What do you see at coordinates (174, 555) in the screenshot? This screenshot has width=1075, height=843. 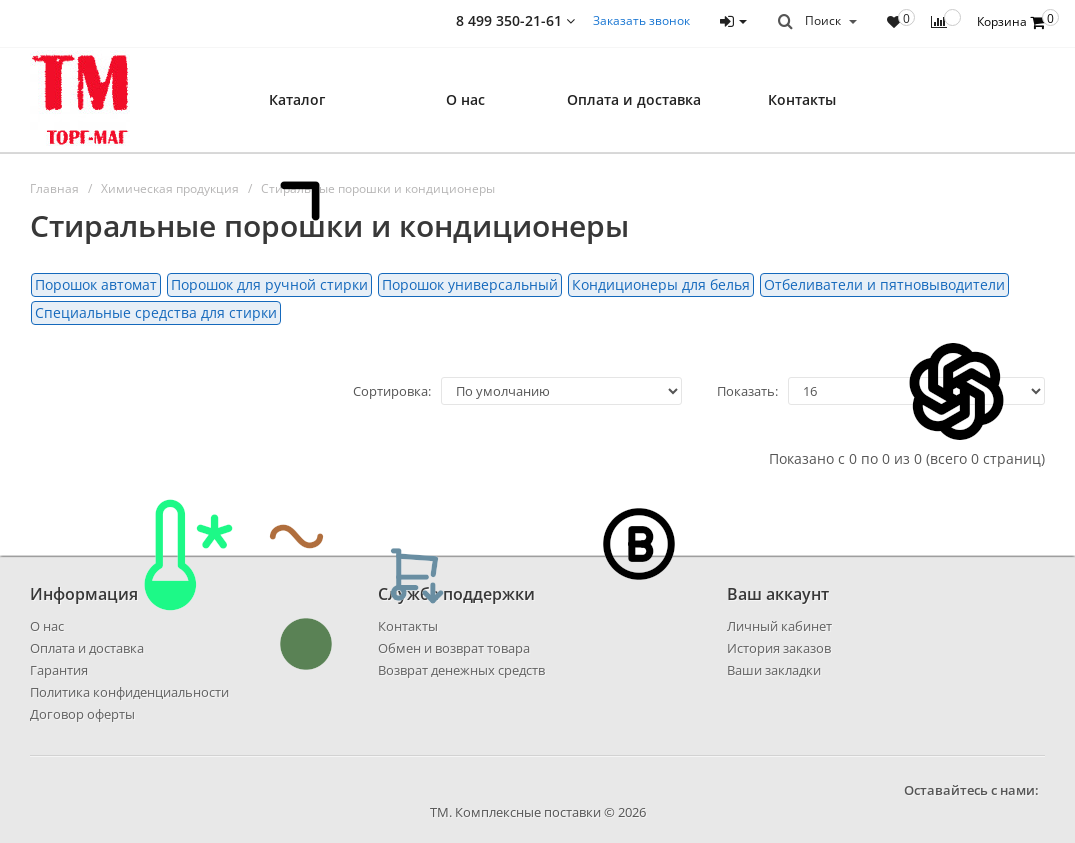 I see `indicates low temperature or cold conditions` at bounding box center [174, 555].